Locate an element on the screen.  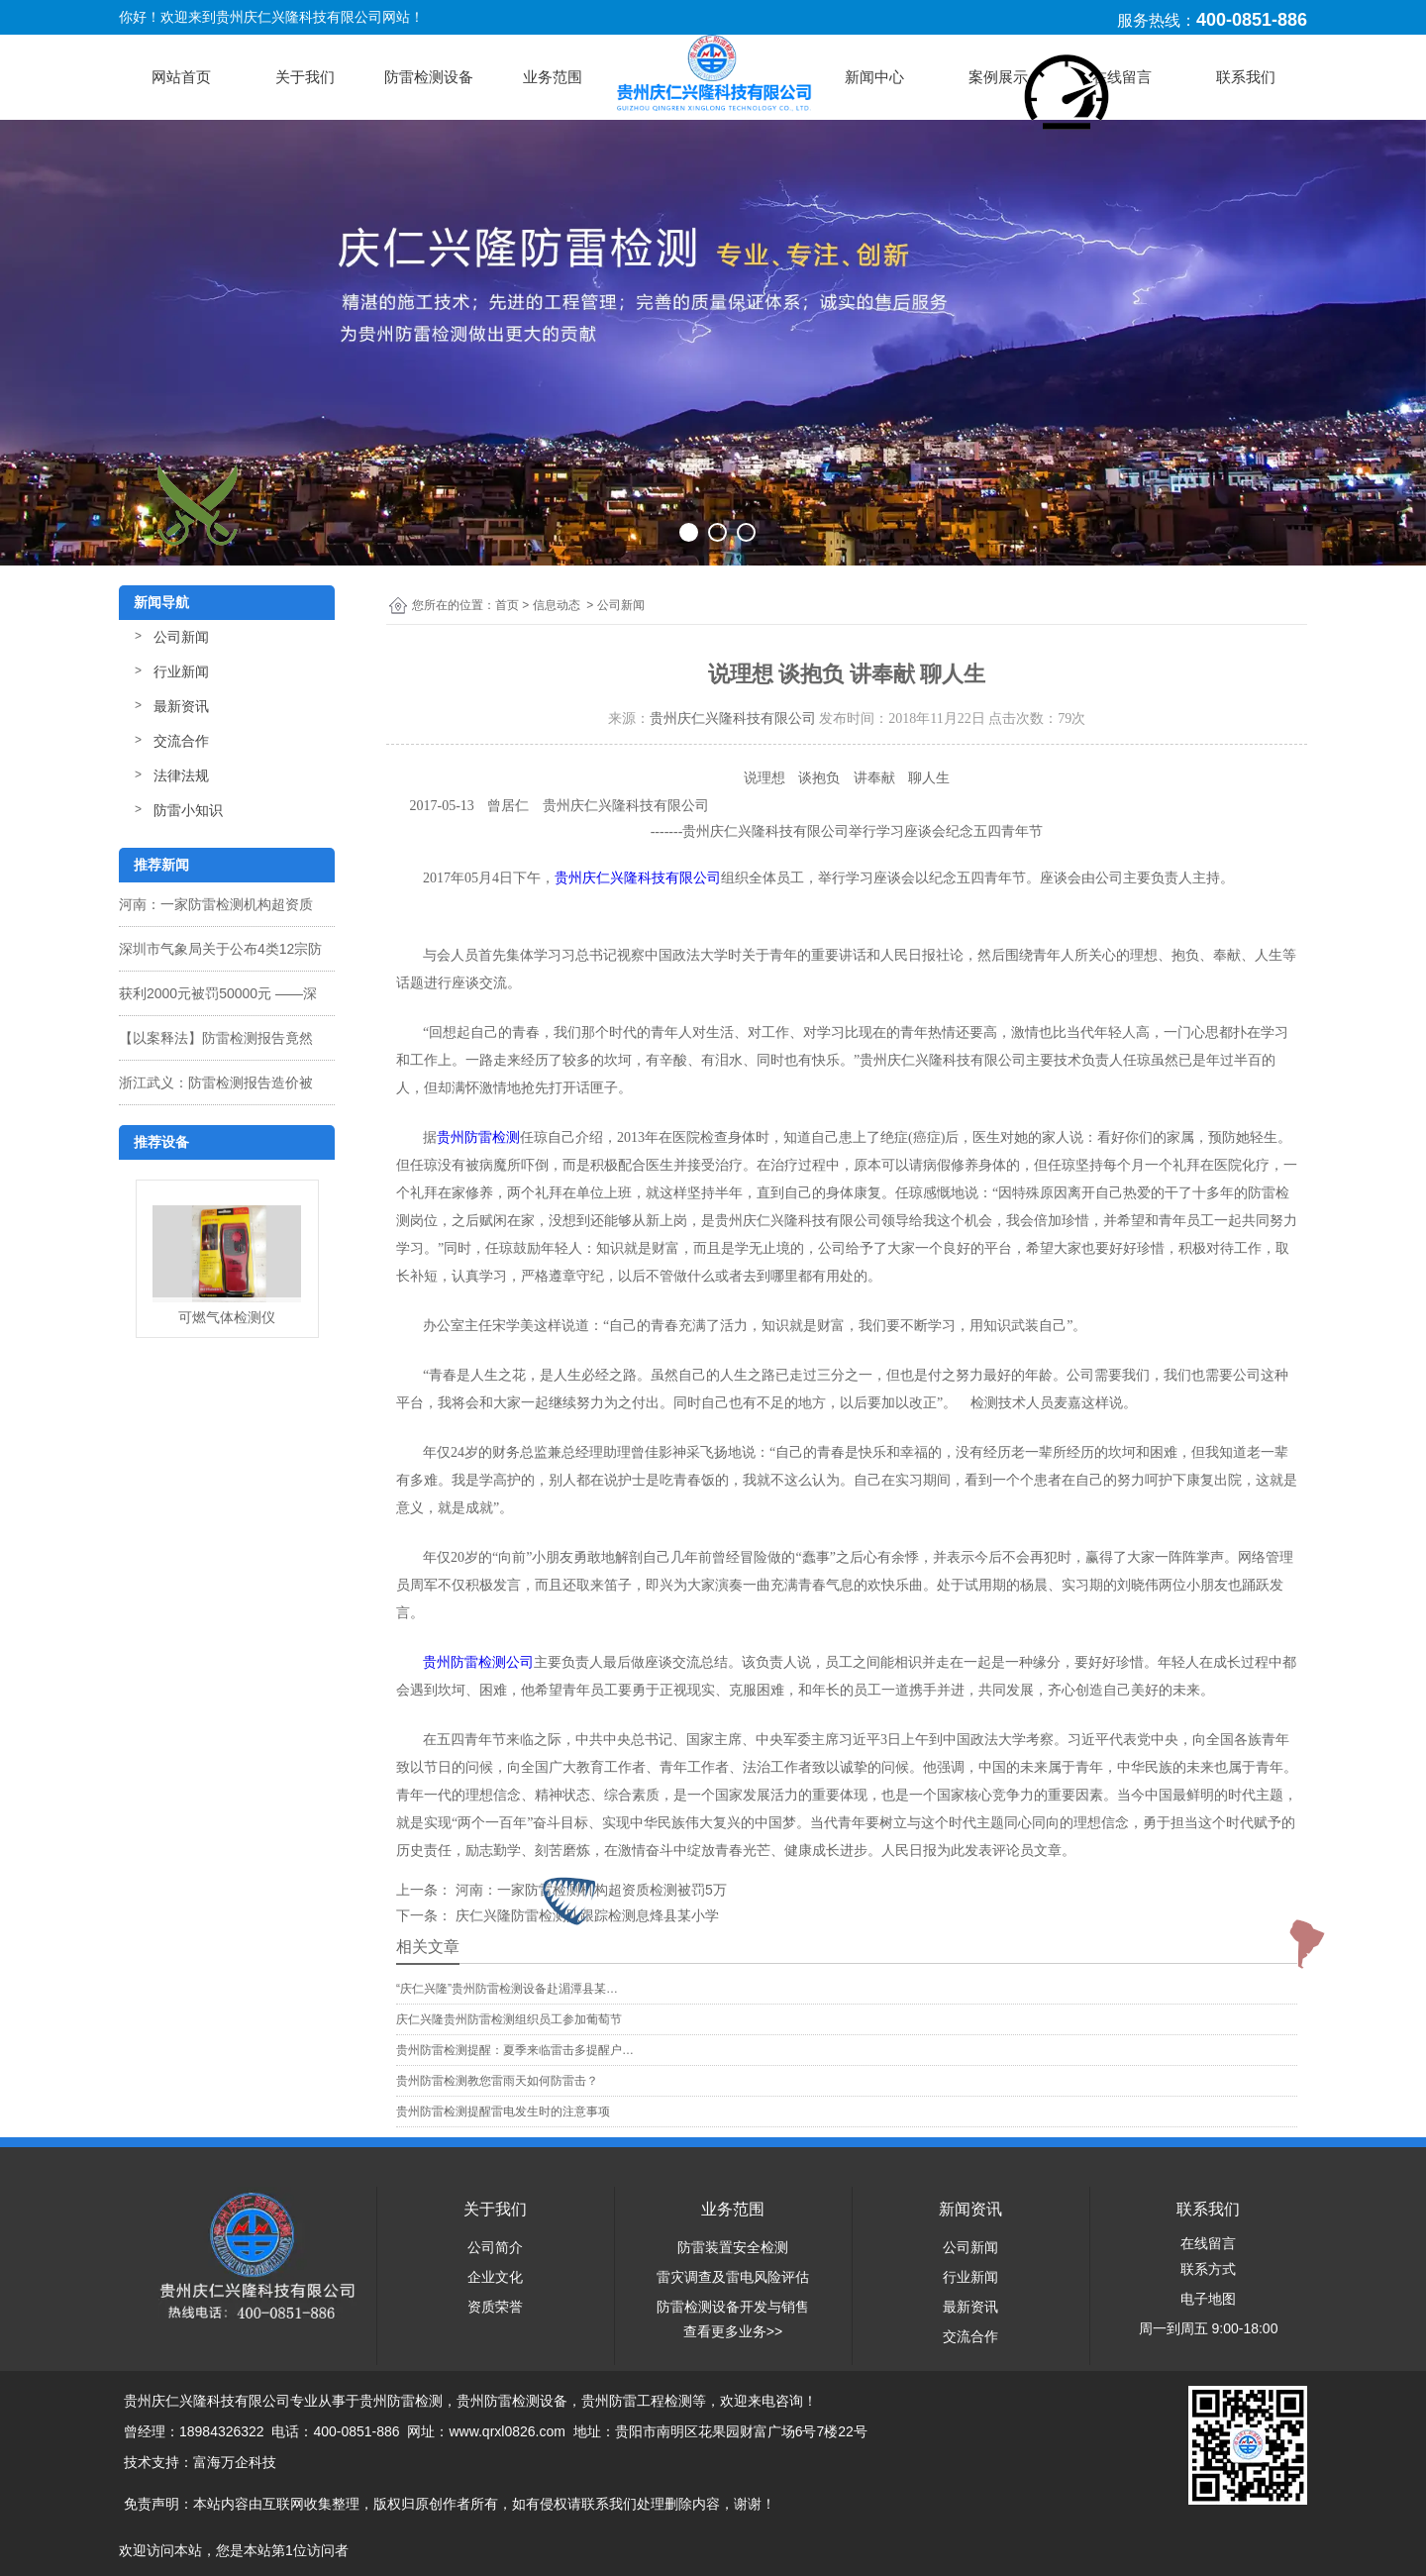
view speed or performance metrics is located at coordinates (1067, 92).